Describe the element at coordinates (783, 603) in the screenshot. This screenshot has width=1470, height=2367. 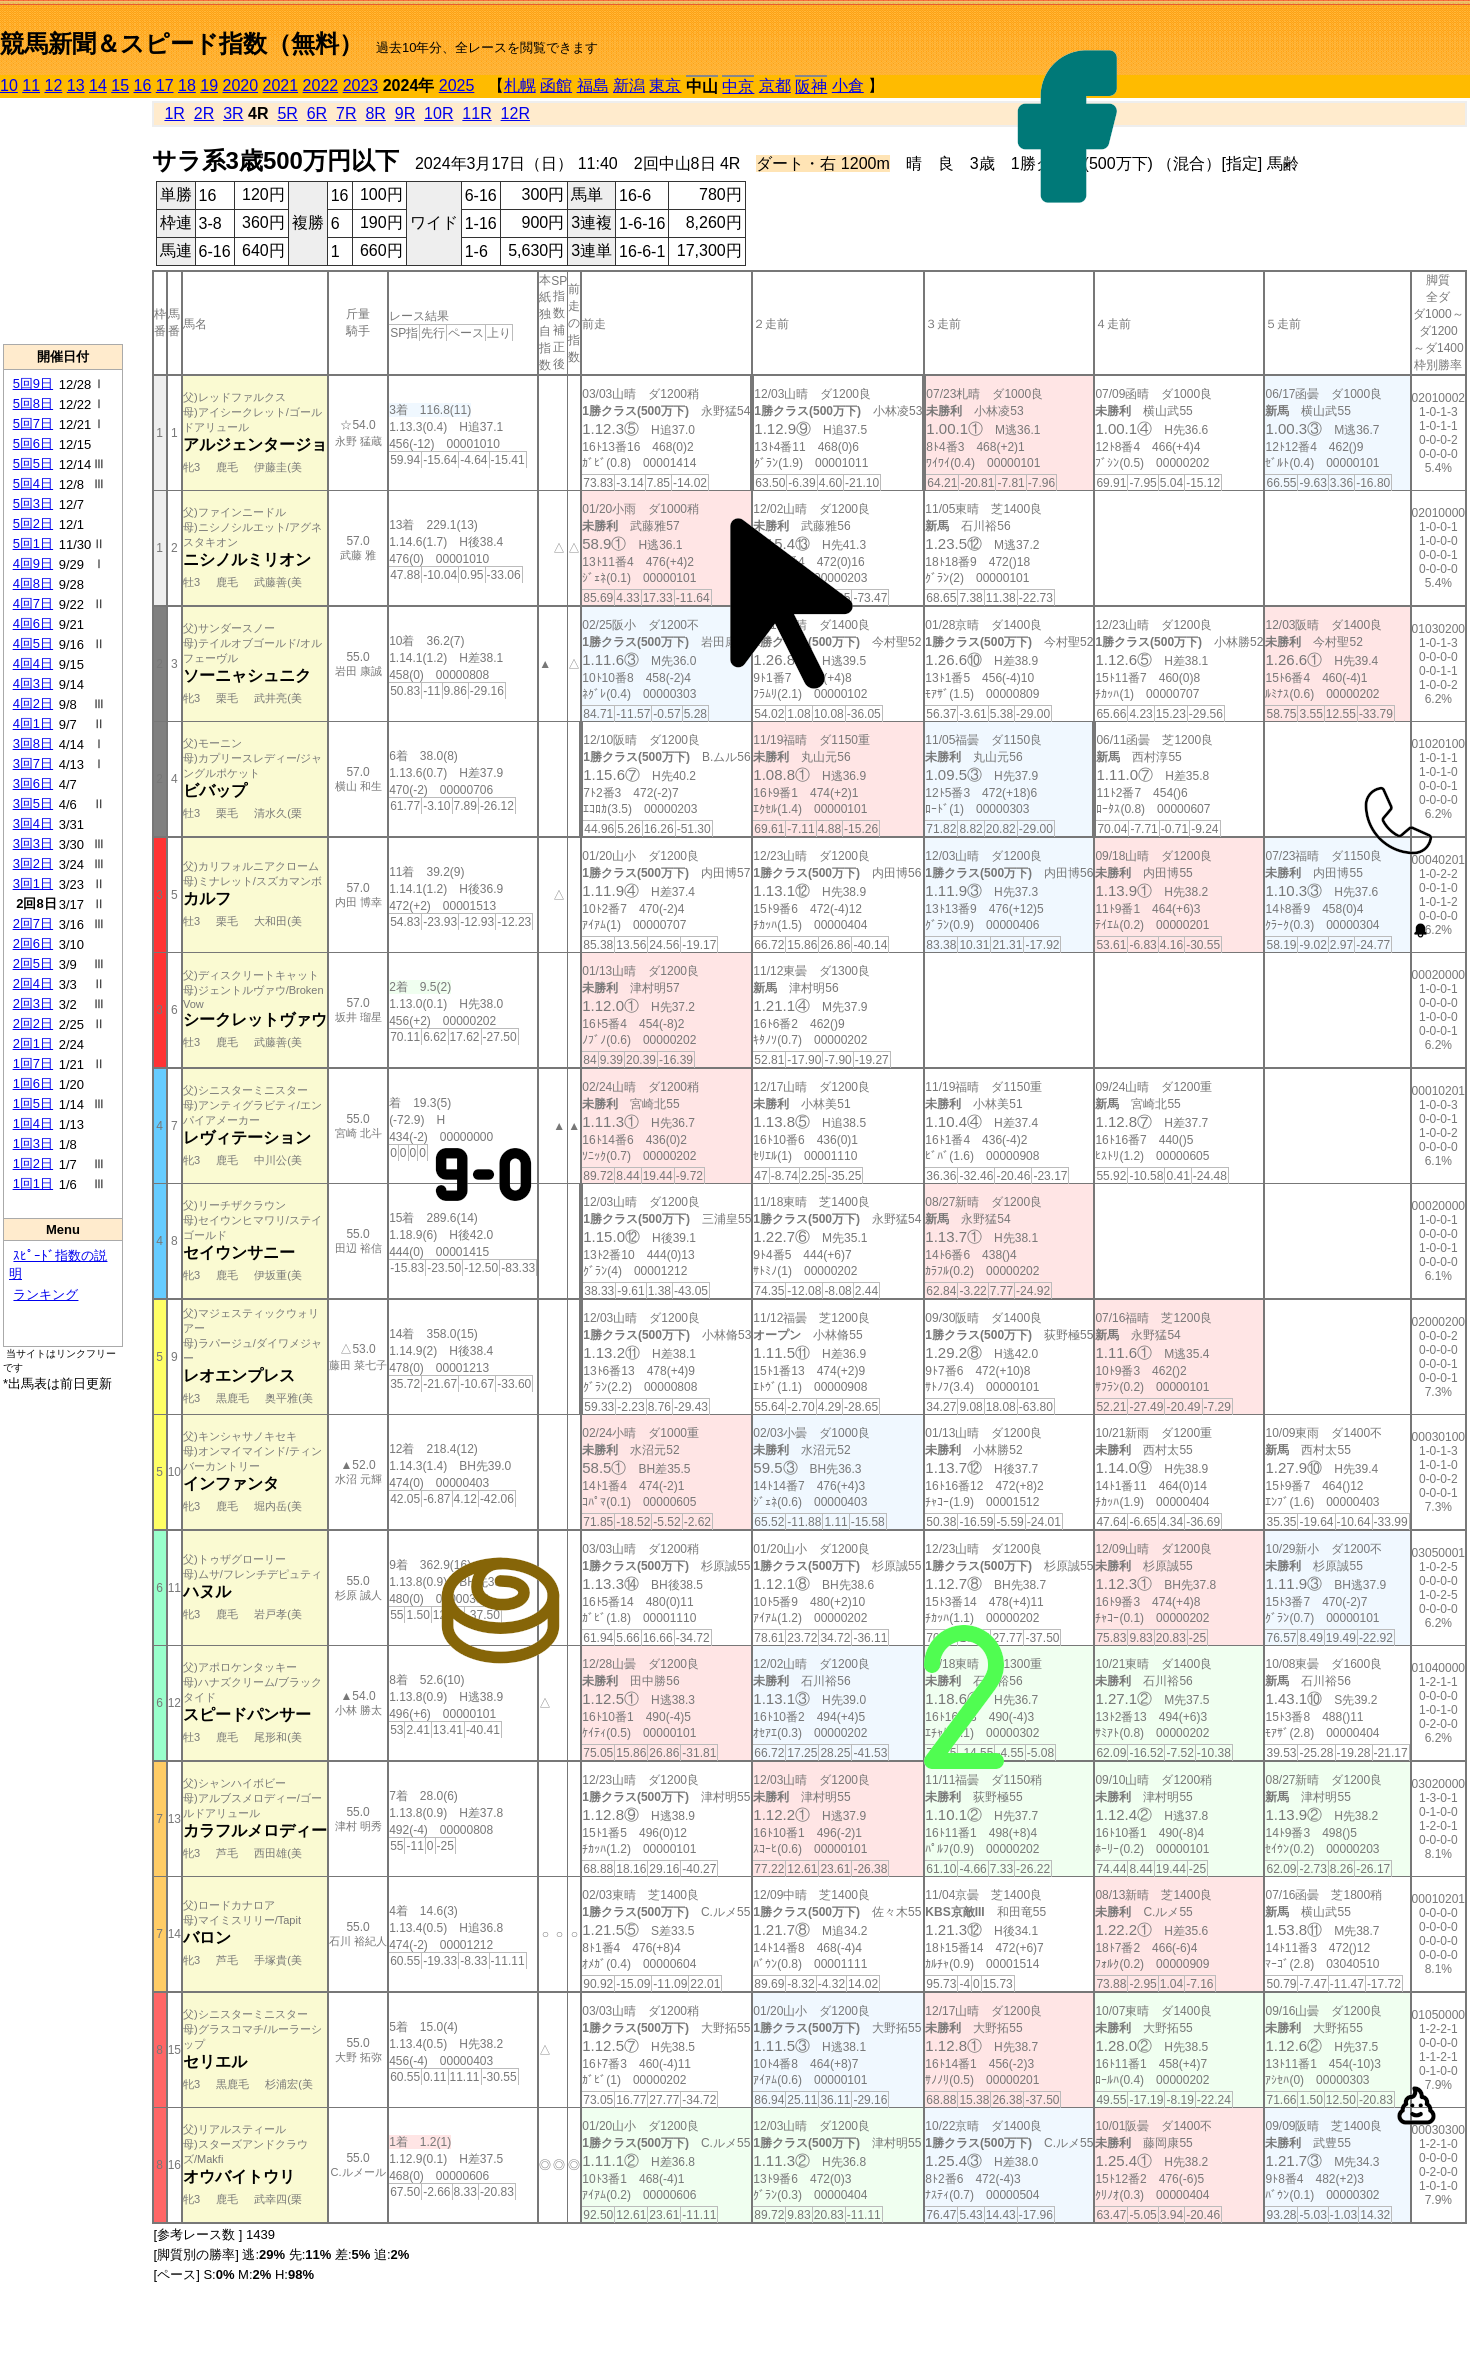
I see `cursor or pointer indicator` at that location.